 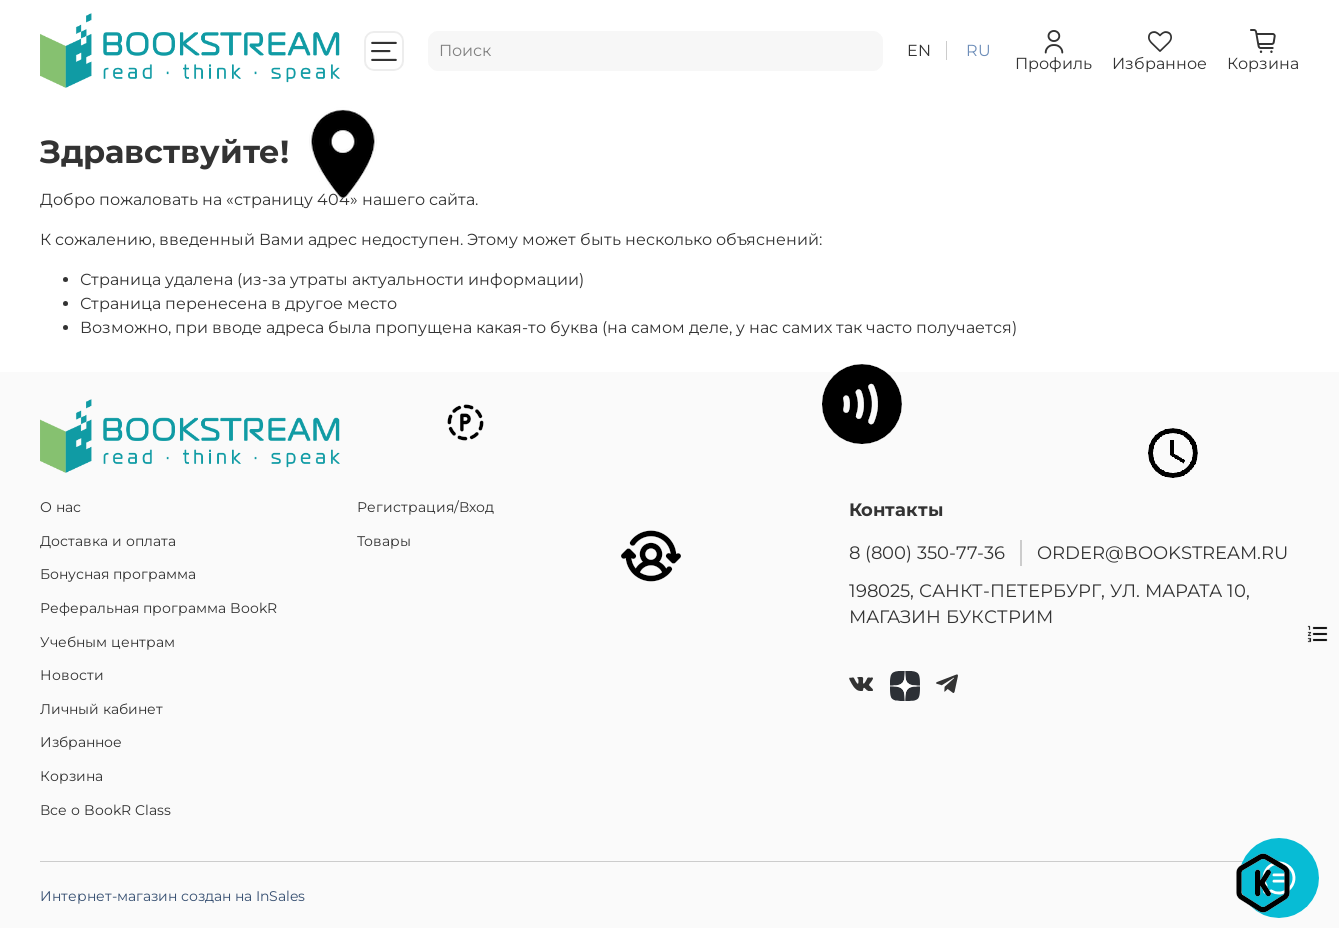 I want to click on create a numbered list, so click(x=1318, y=634).